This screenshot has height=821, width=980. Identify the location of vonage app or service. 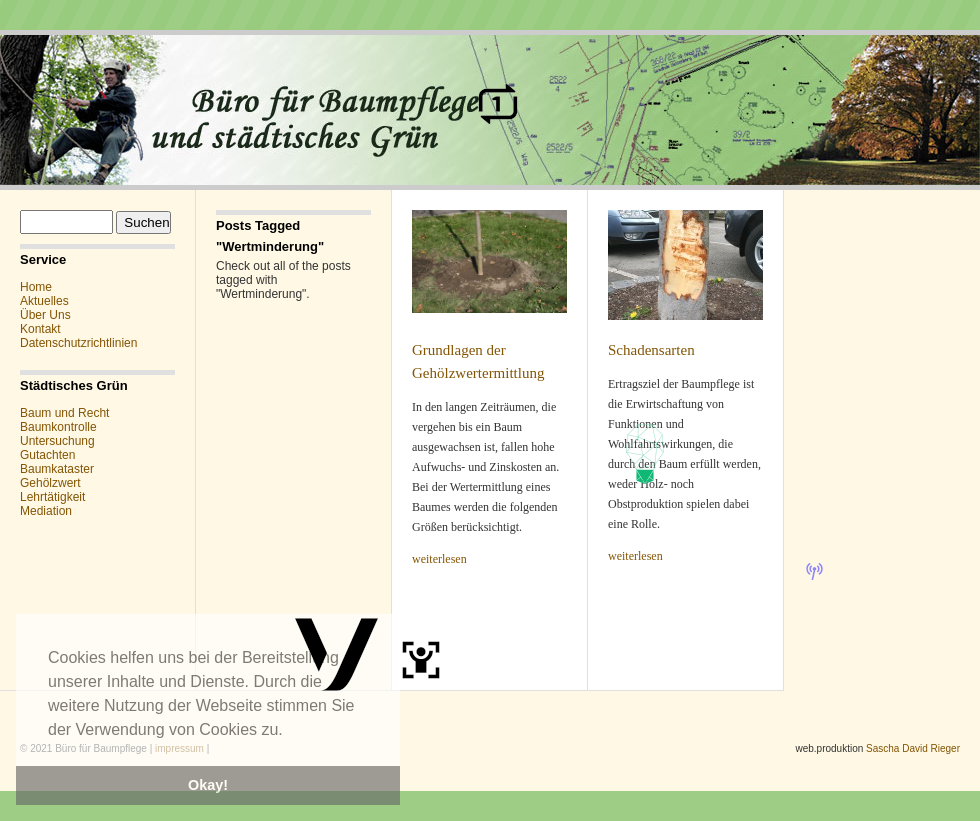
(336, 654).